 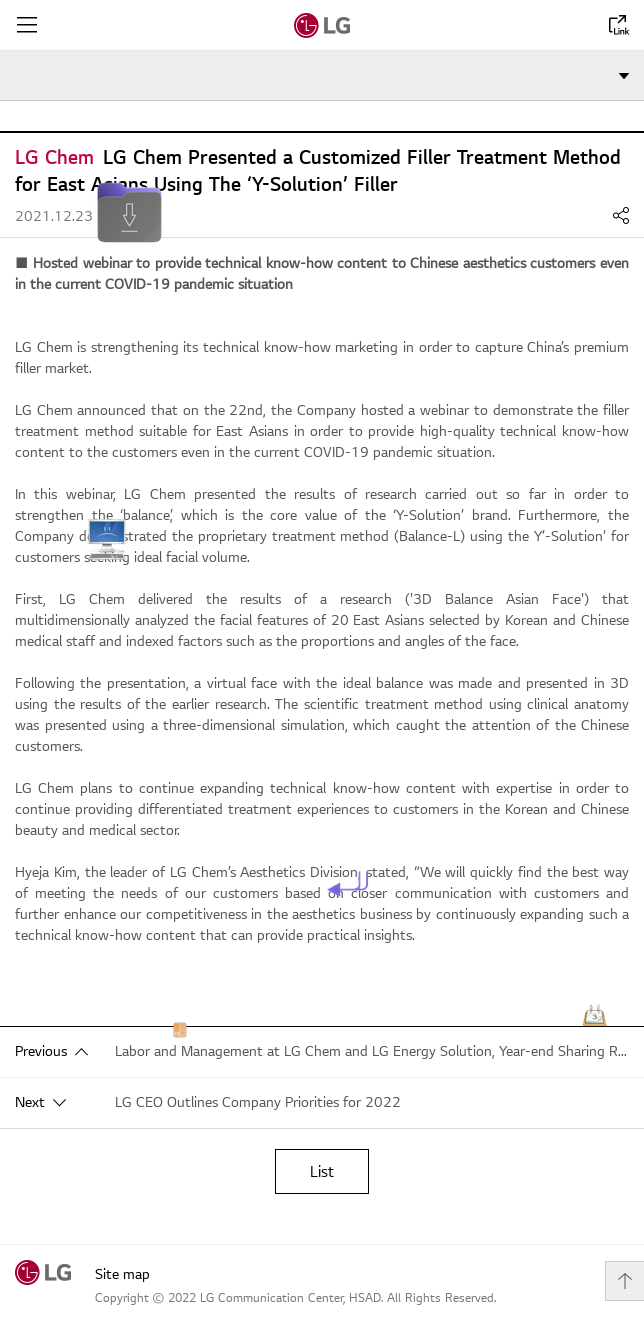 What do you see at coordinates (107, 540) in the screenshot?
I see `indicates a system error or computer malfunction` at bounding box center [107, 540].